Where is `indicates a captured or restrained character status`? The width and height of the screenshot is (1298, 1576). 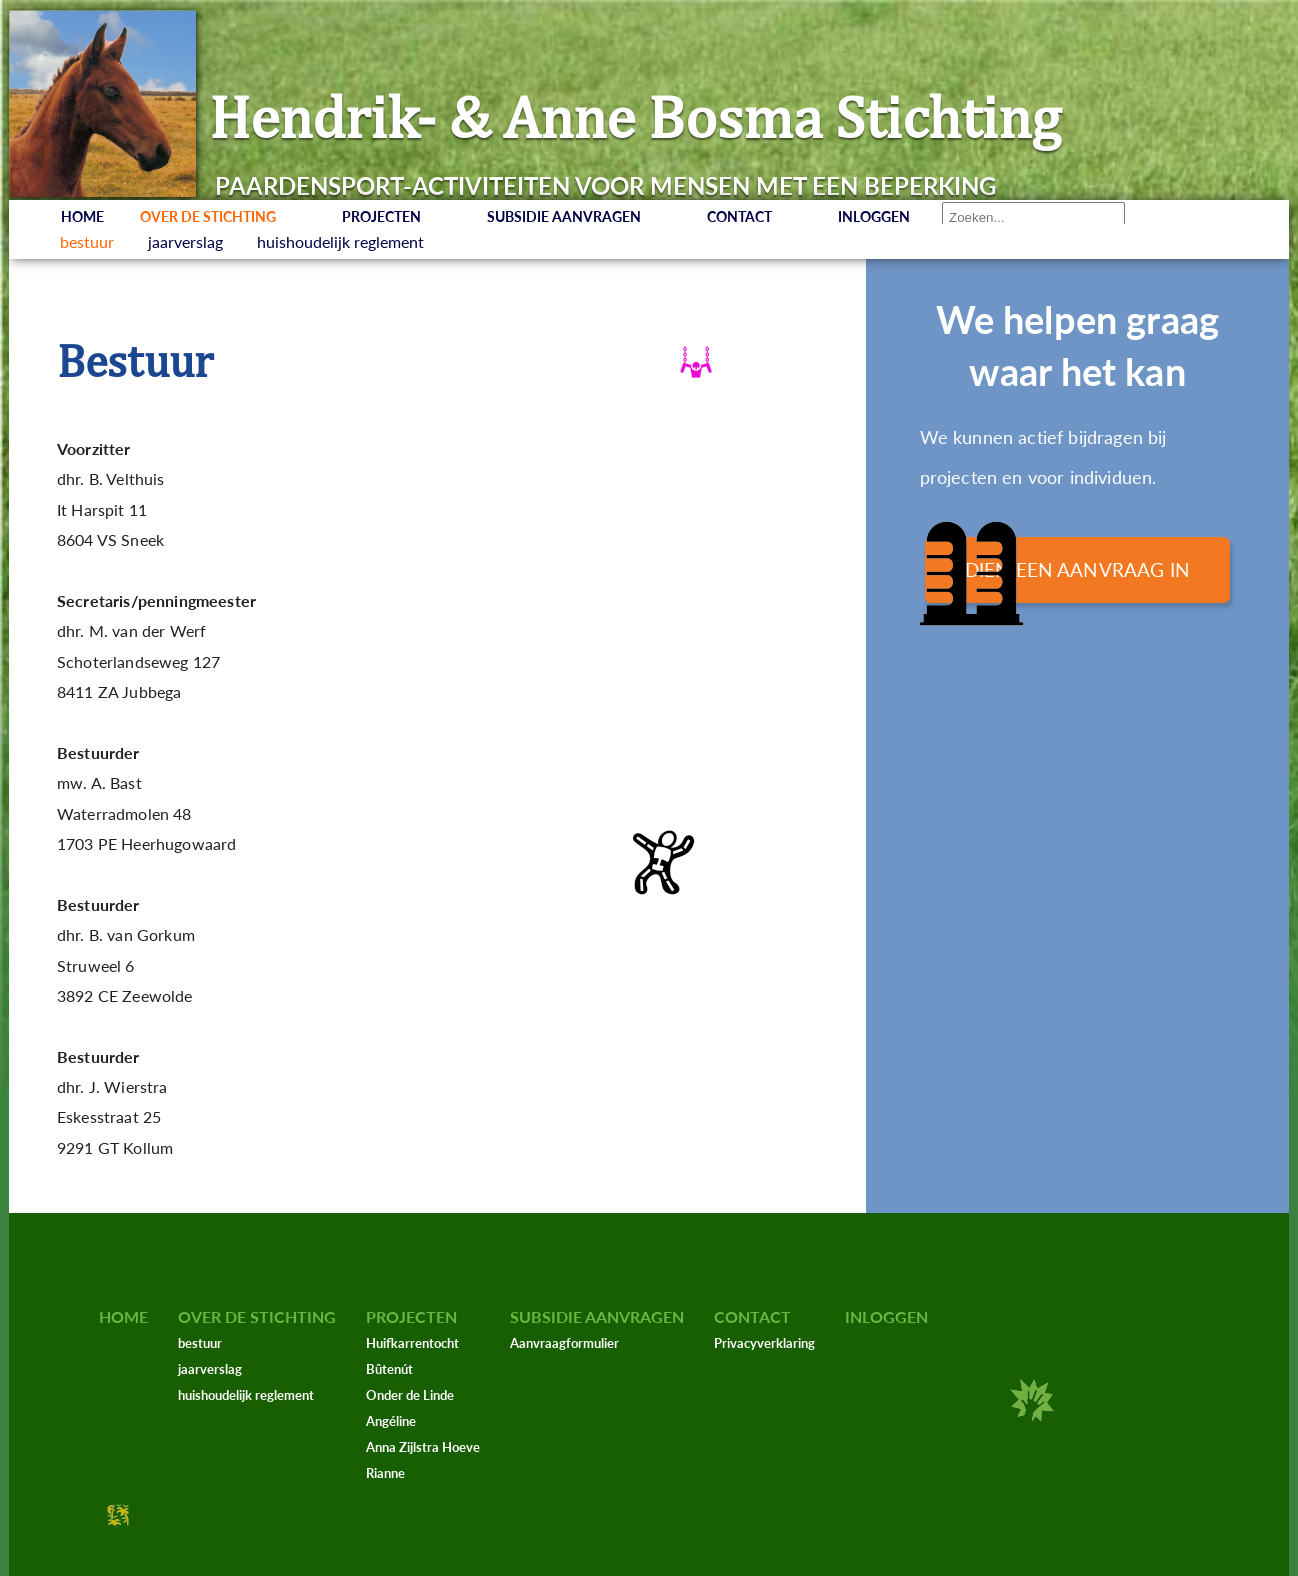
indicates a captured or restrained character status is located at coordinates (696, 362).